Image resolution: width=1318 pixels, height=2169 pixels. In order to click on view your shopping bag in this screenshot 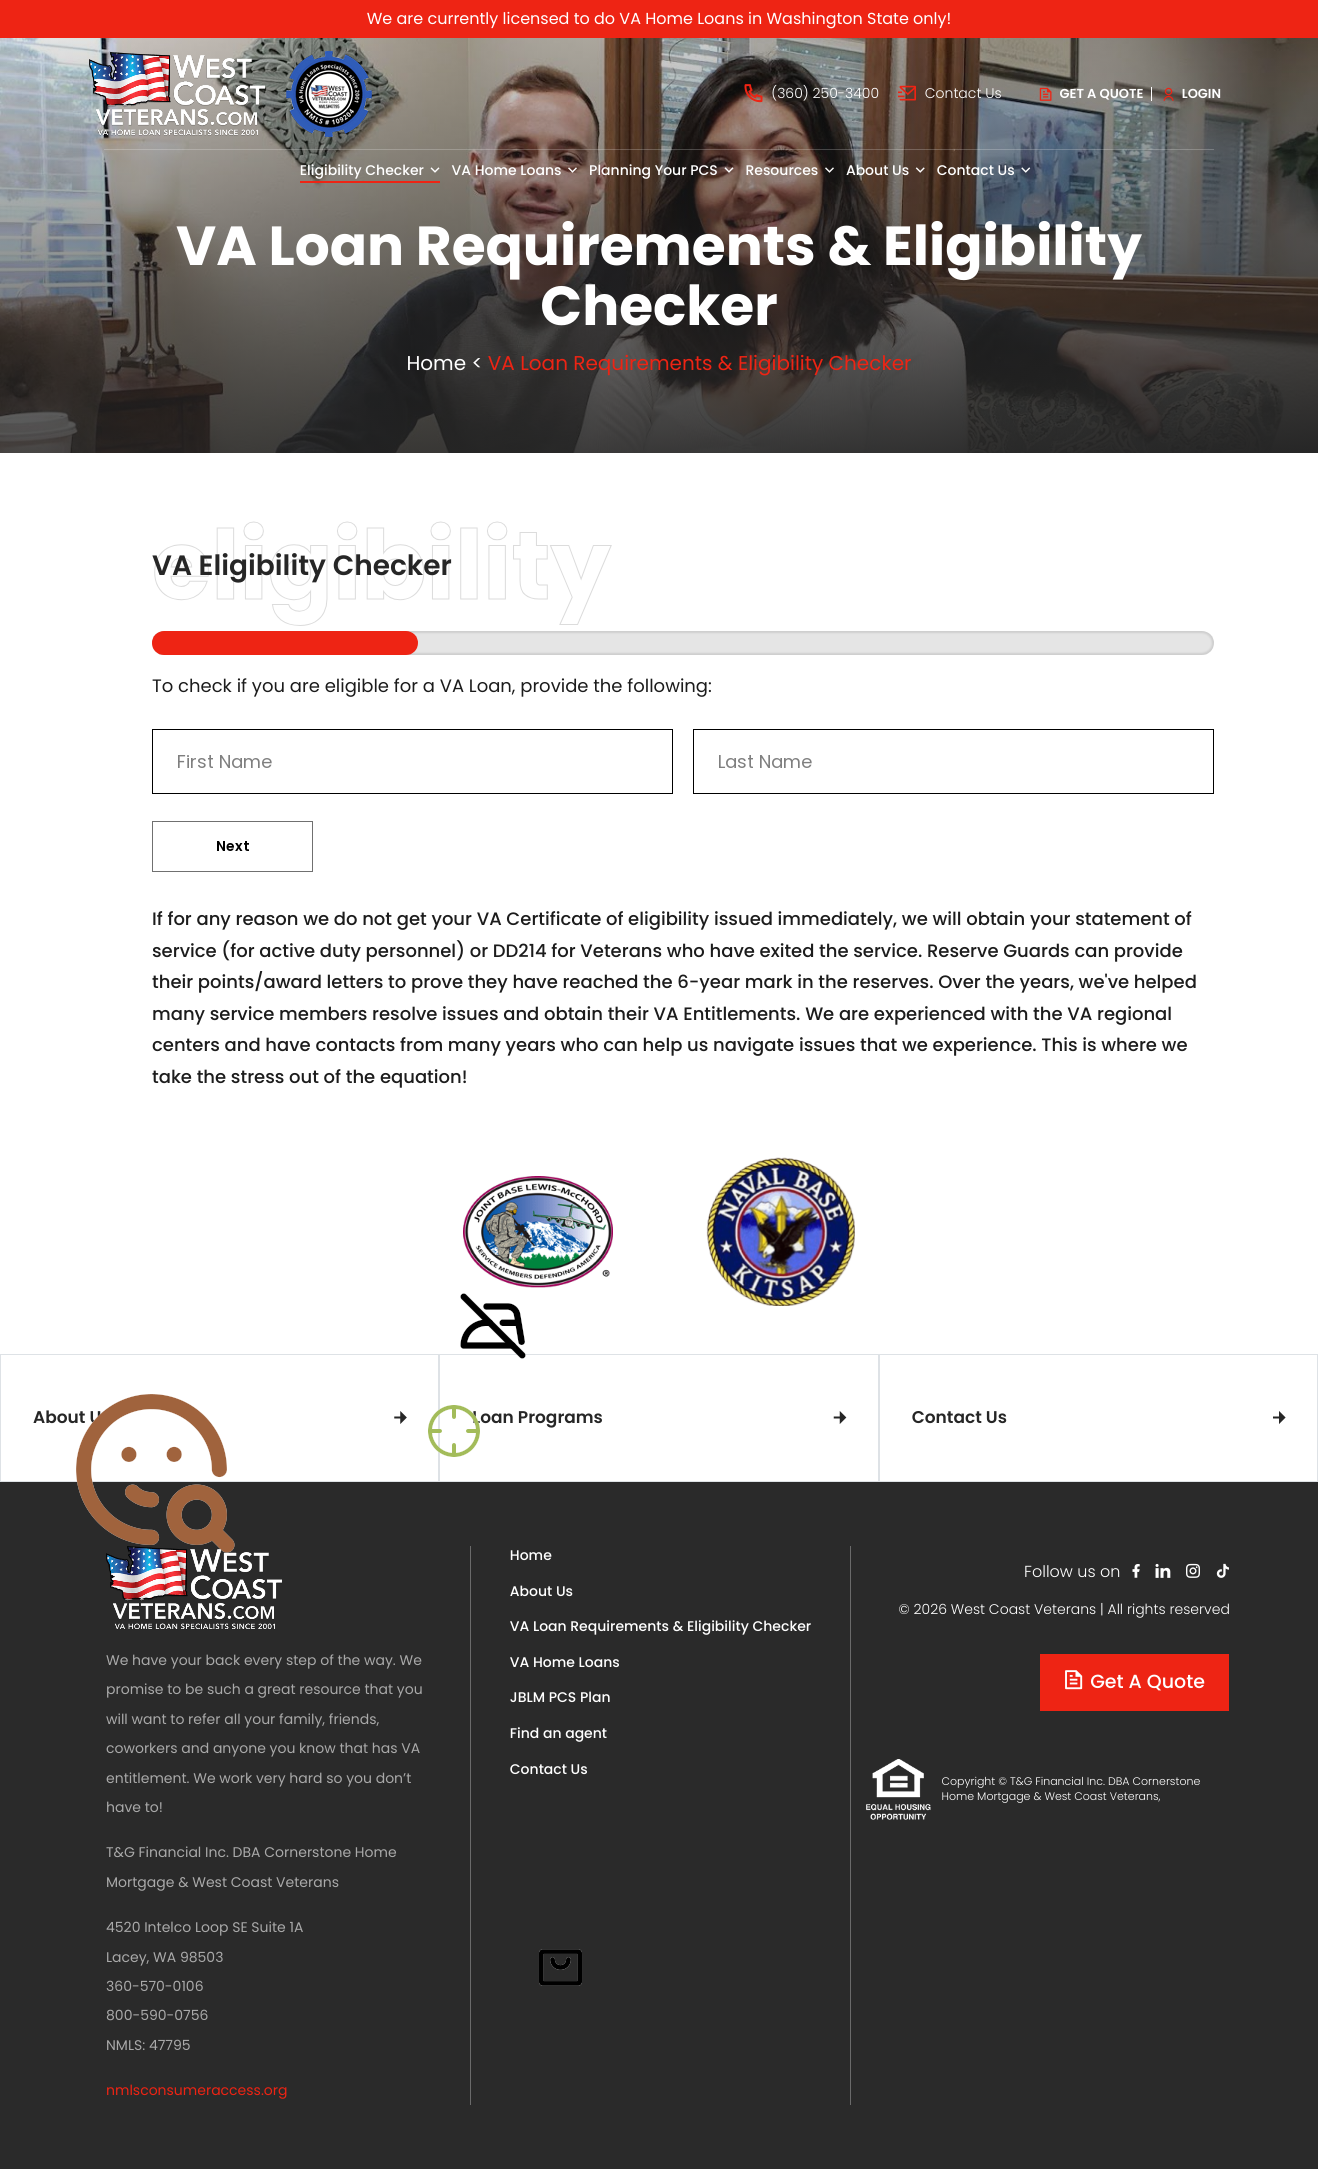, I will do `click(560, 1967)`.